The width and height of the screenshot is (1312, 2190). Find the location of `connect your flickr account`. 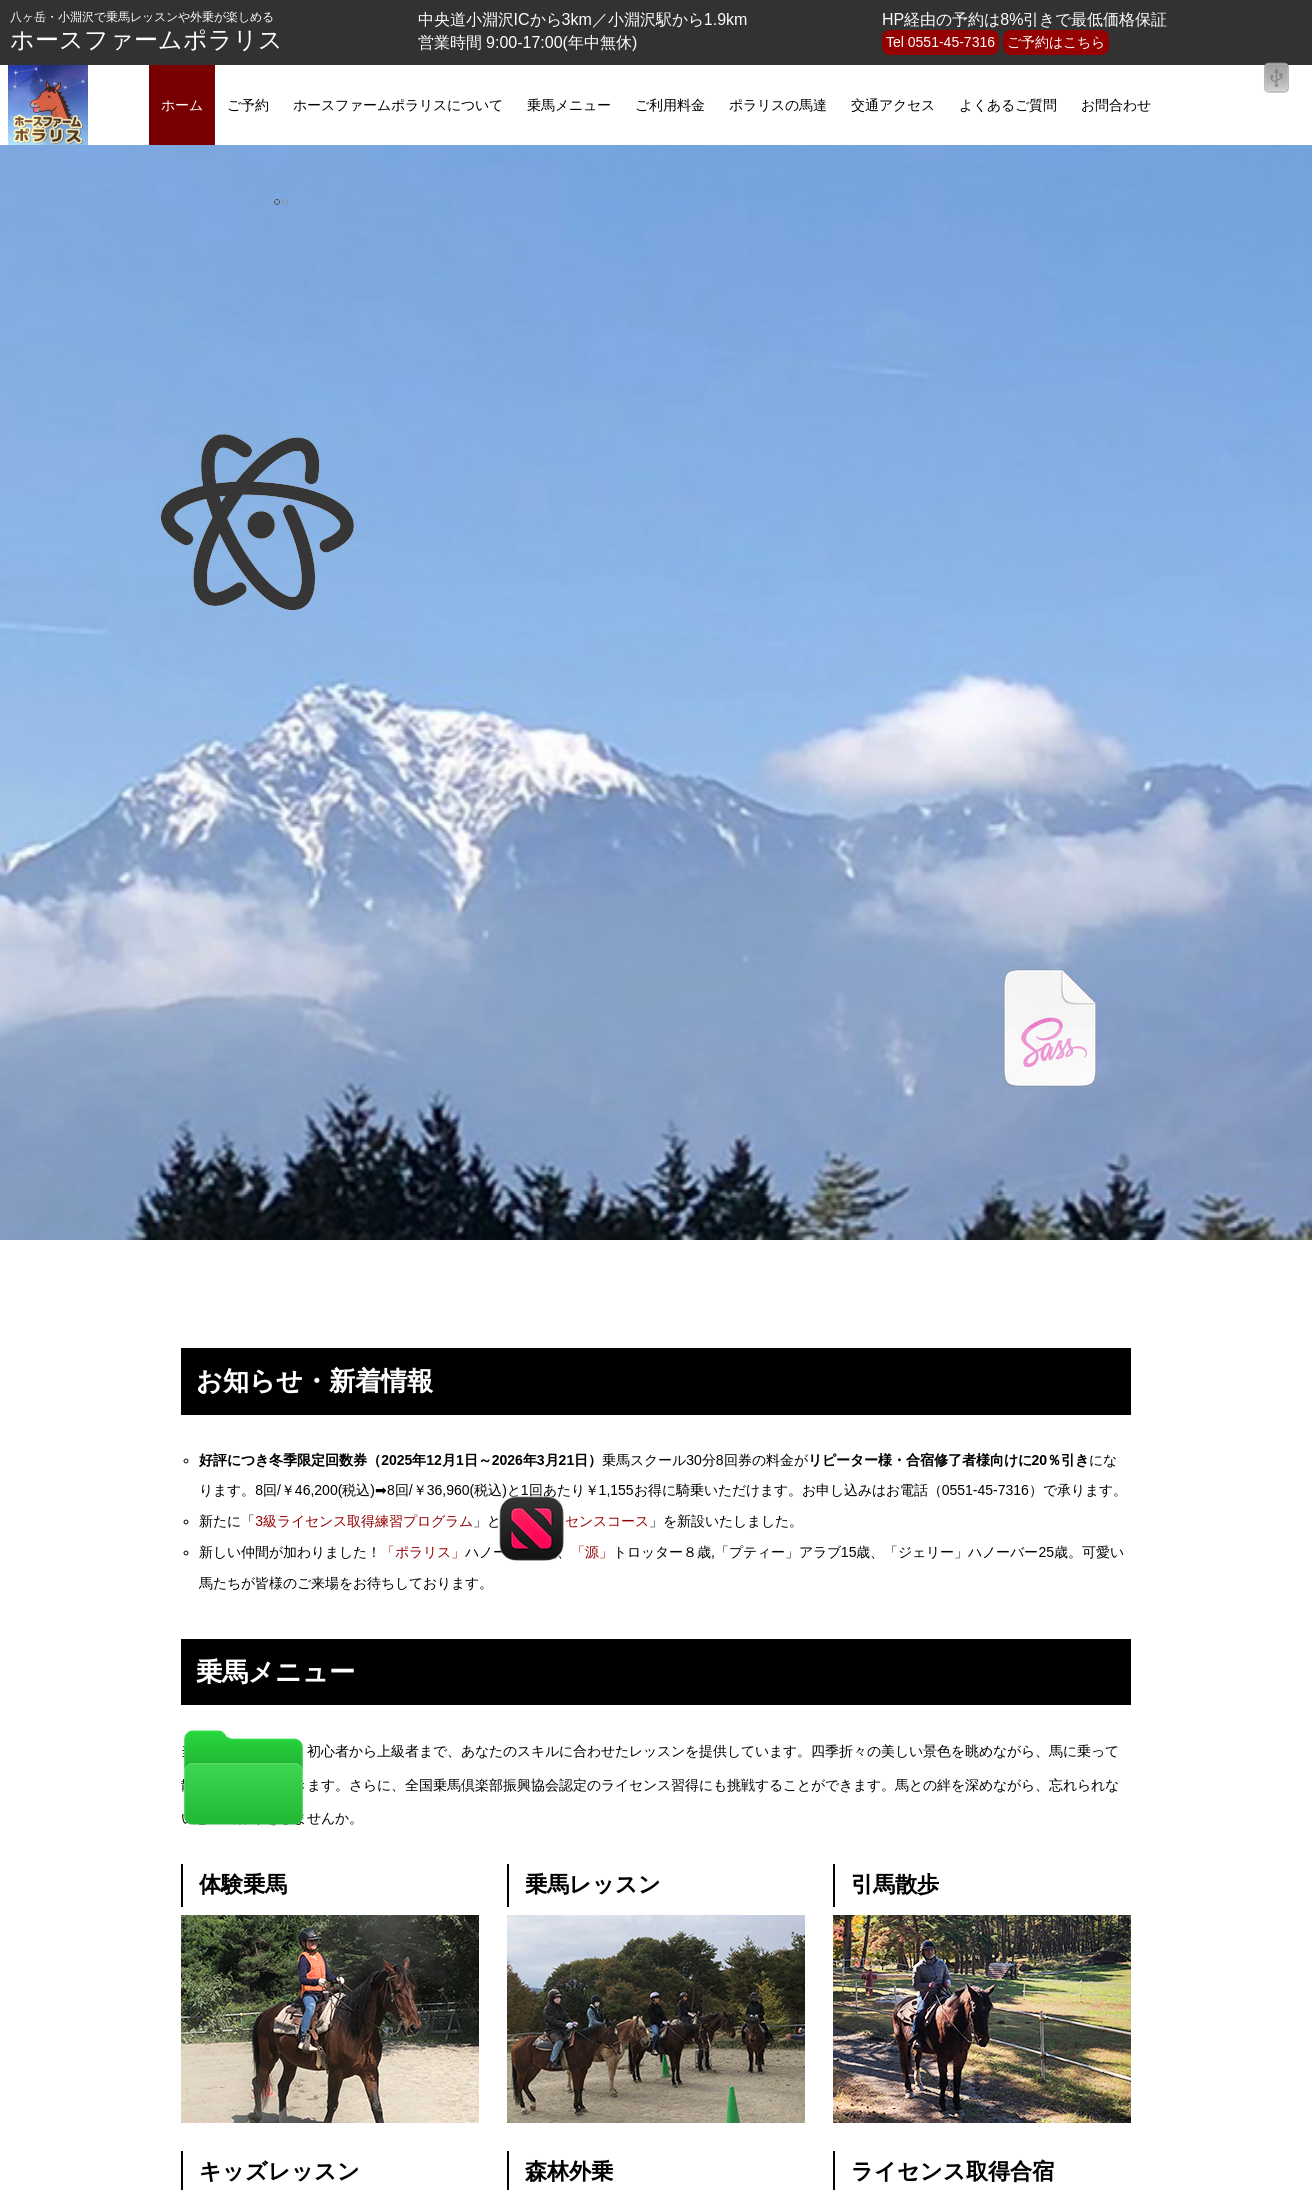

connect your flickr account is located at coordinates (281, 202).